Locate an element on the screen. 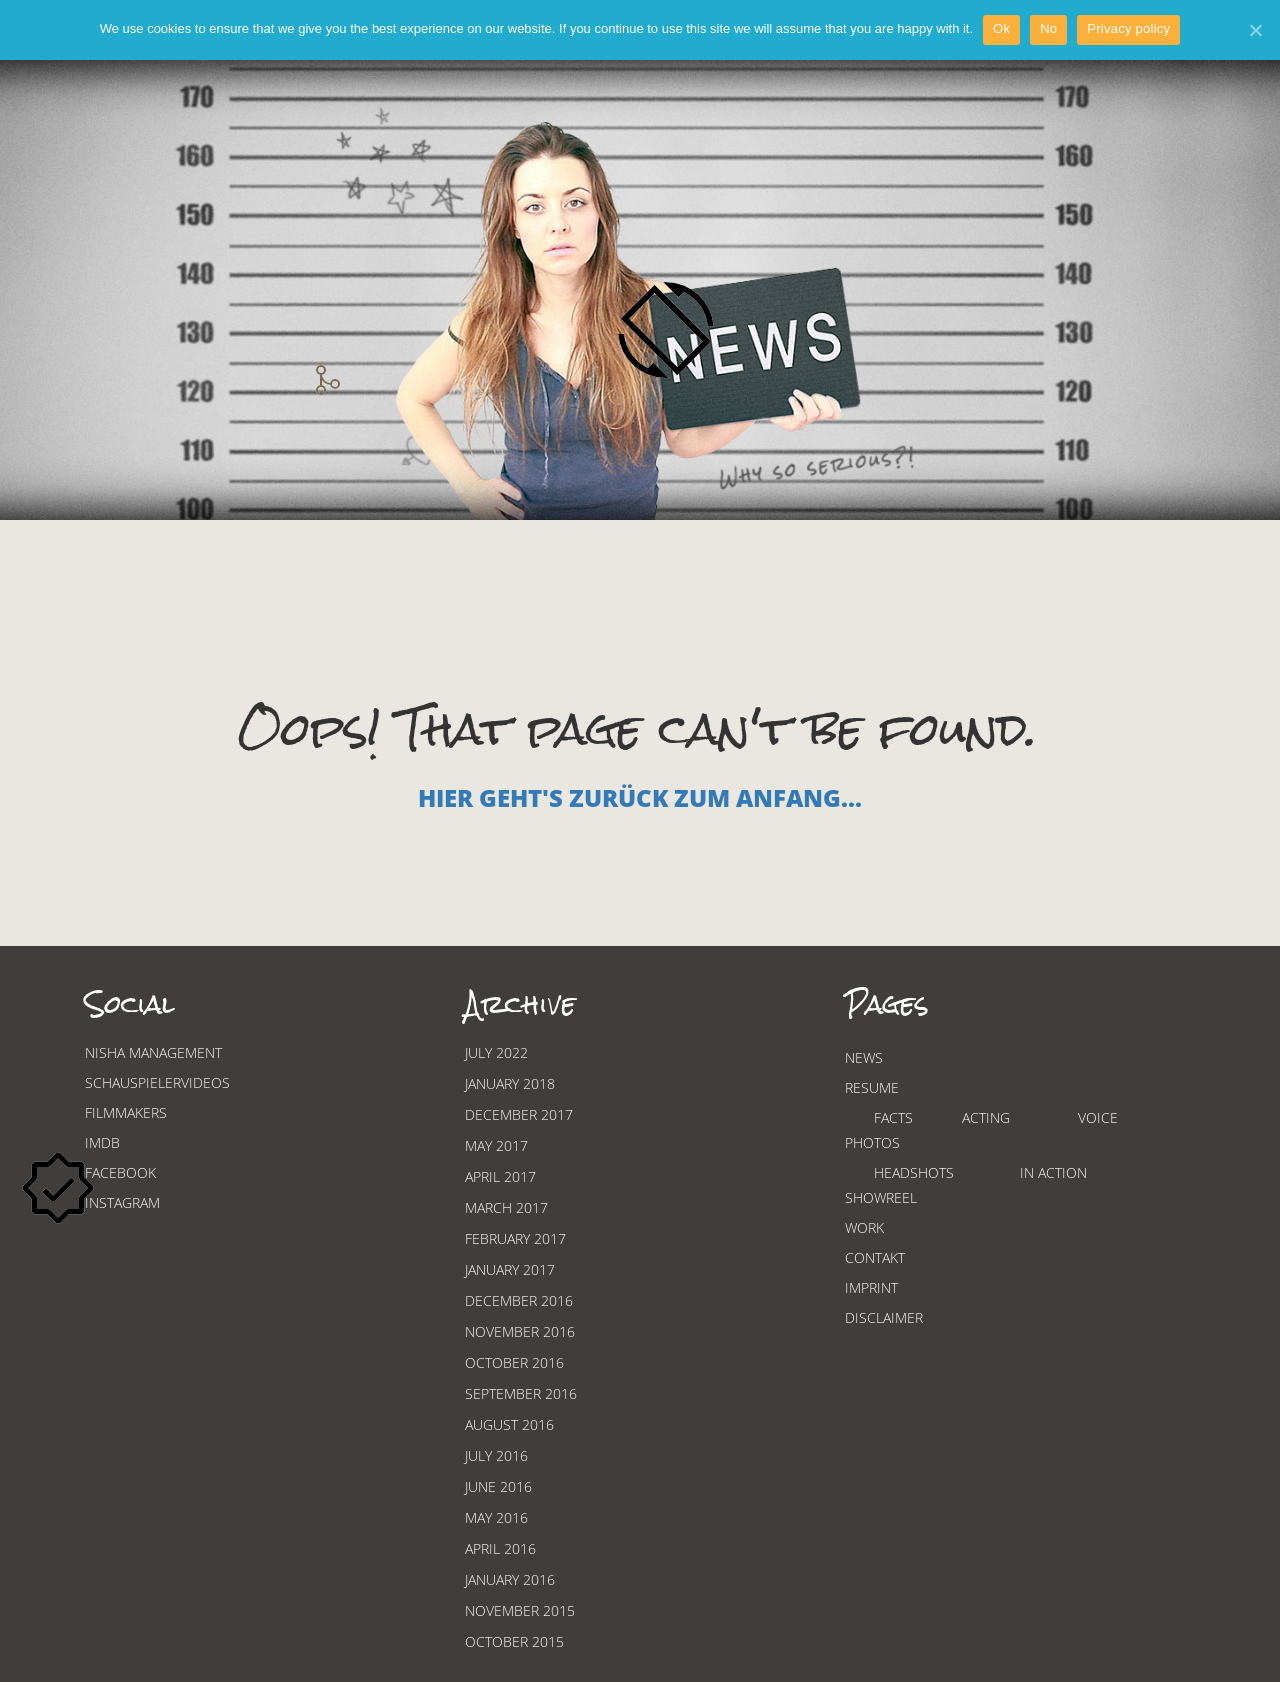  indicates a verified or authenticated account is located at coordinates (58, 1188).